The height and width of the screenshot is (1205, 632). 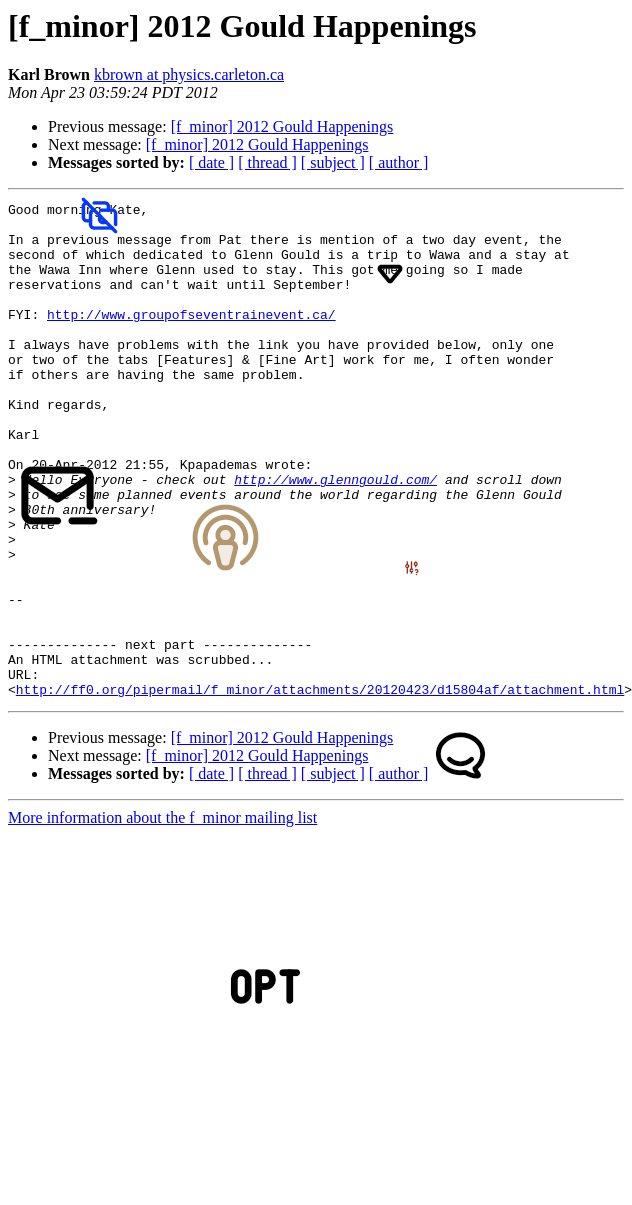 What do you see at coordinates (460, 755) in the screenshot?
I see `open HipChat messaging app` at bounding box center [460, 755].